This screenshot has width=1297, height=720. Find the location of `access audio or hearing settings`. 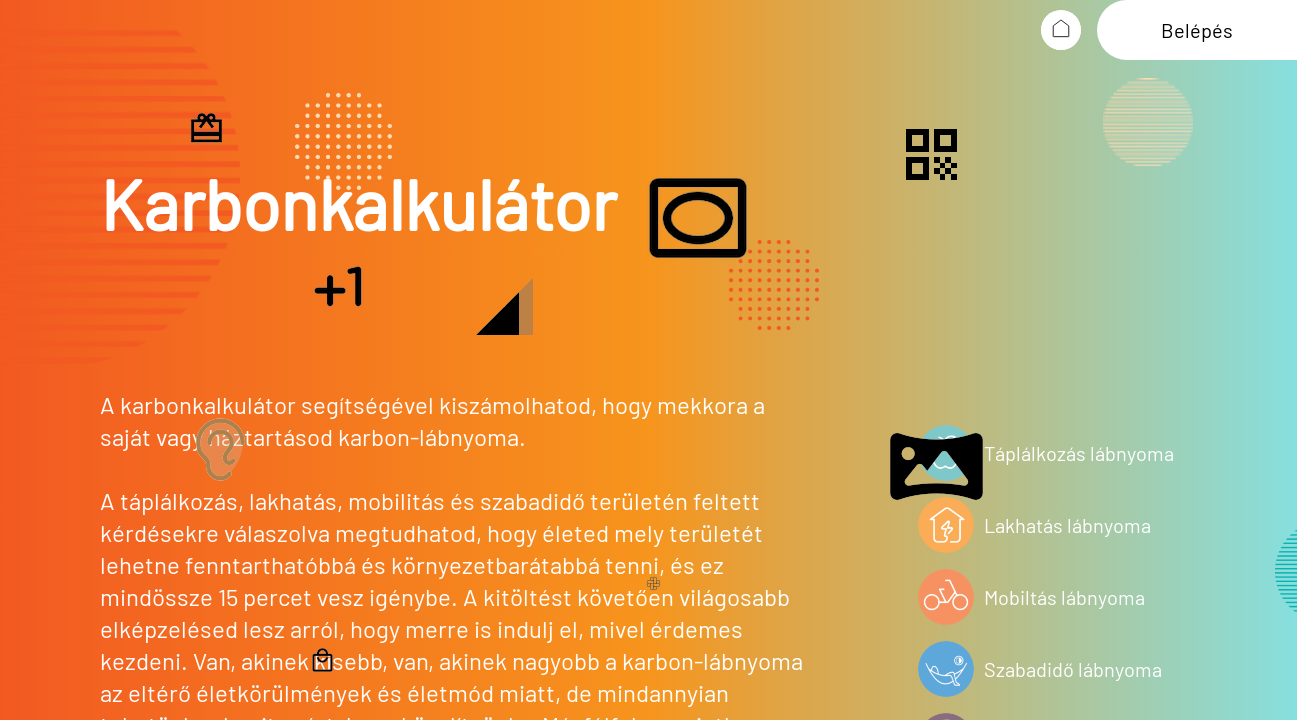

access audio or hearing settings is located at coordinates (220, 449).